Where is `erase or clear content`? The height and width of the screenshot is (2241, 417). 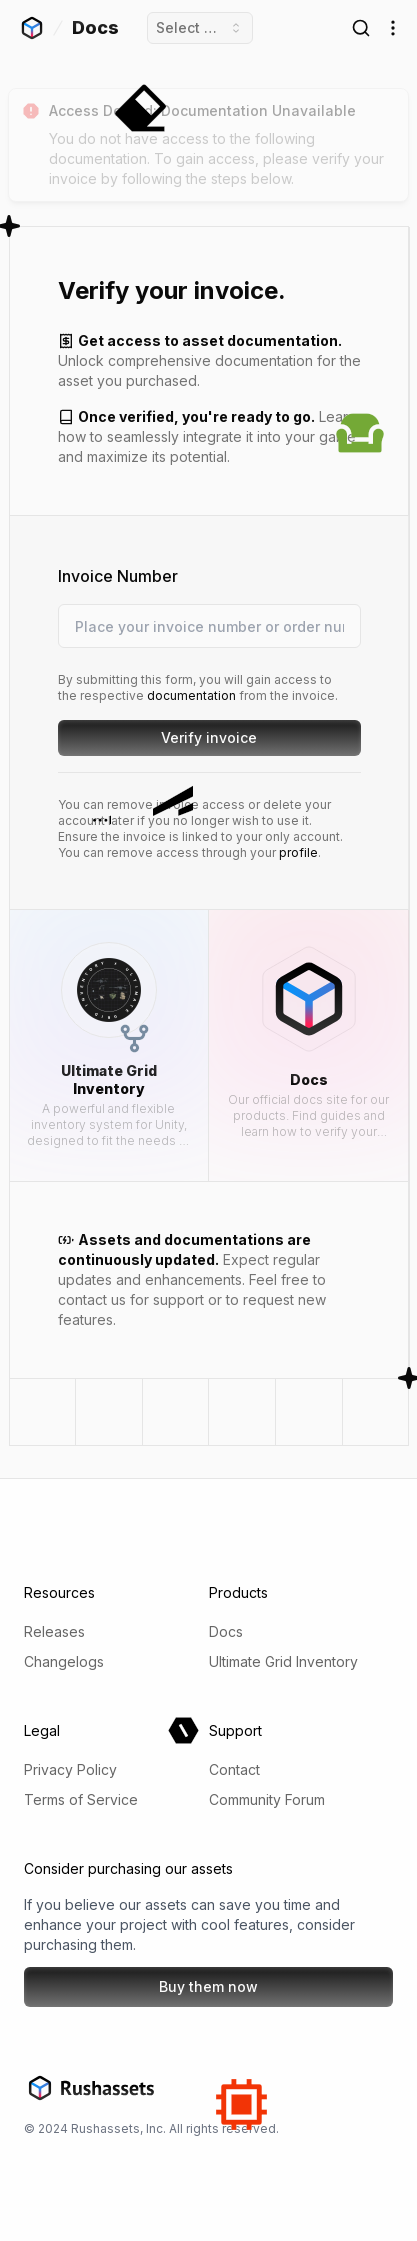 erase or clear content is located at coordinates (142, 109).